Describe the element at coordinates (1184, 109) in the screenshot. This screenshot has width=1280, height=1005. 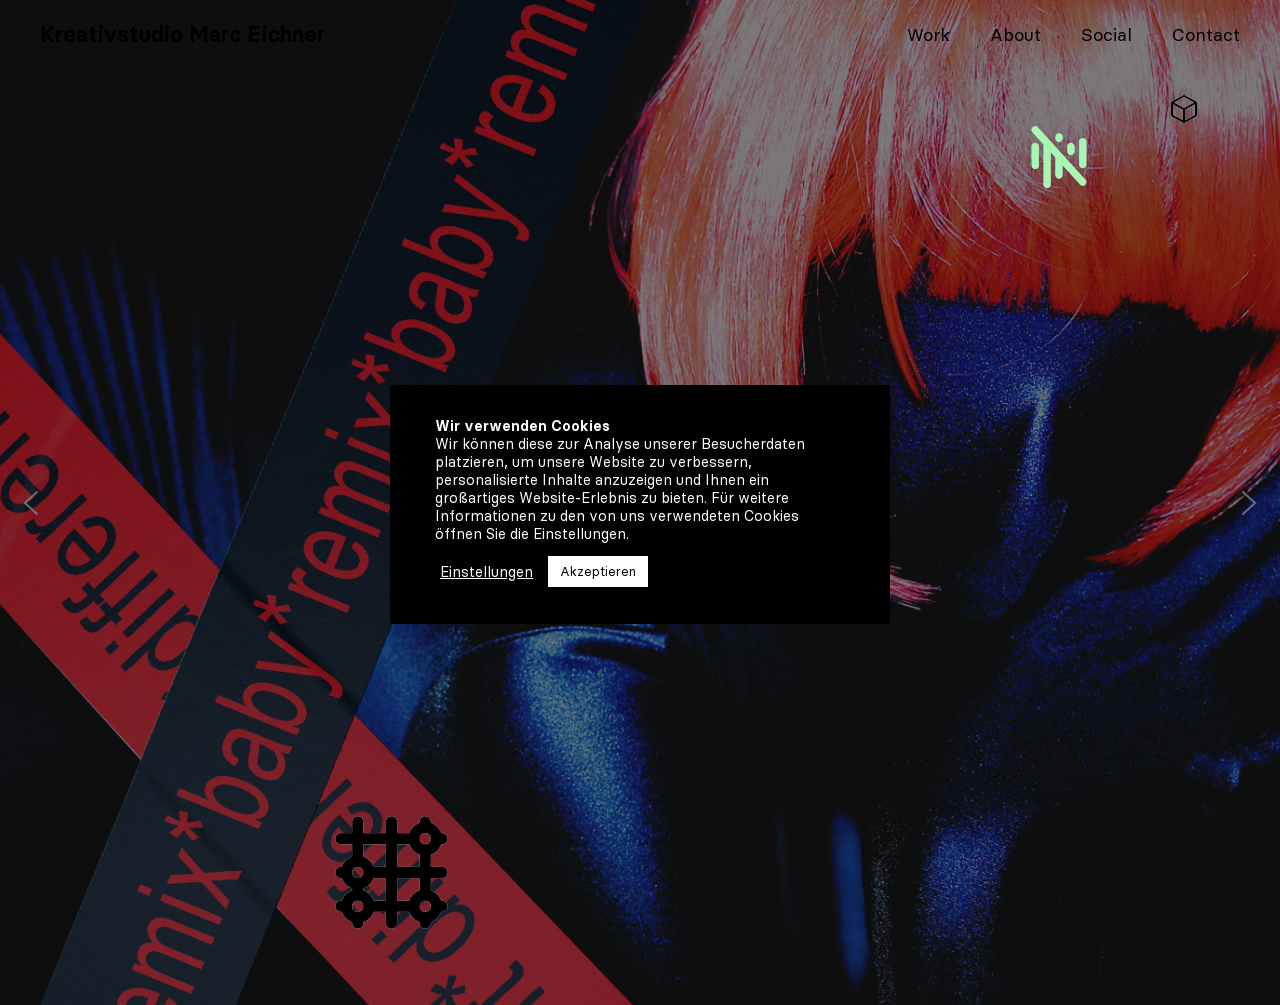
I see `view 3D model or object` at that location.